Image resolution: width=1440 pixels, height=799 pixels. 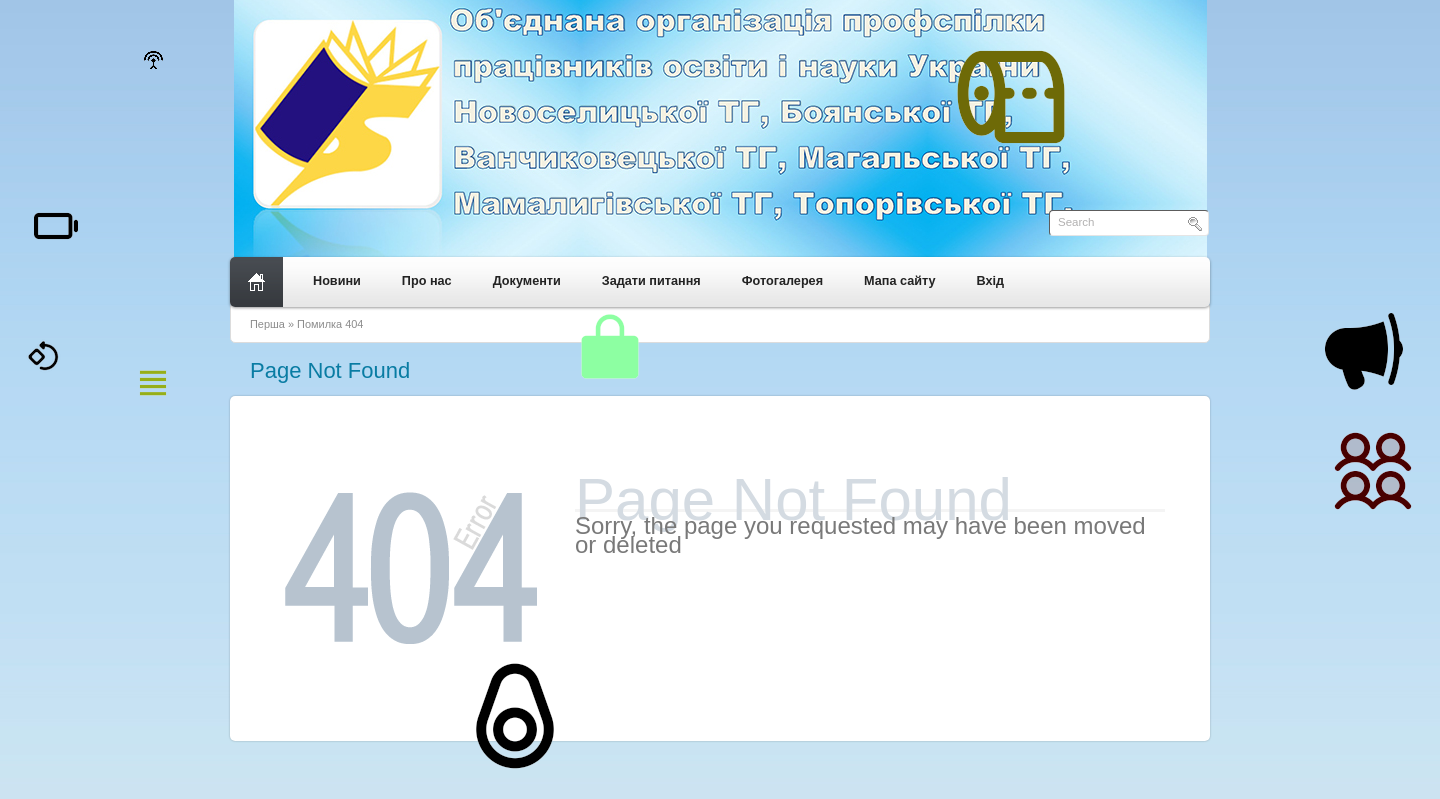 What do you see at coordinates (1011, 97) in the screenshot?
I see `indicates restroom or bathroom location` at bounding box center [1011, 97].